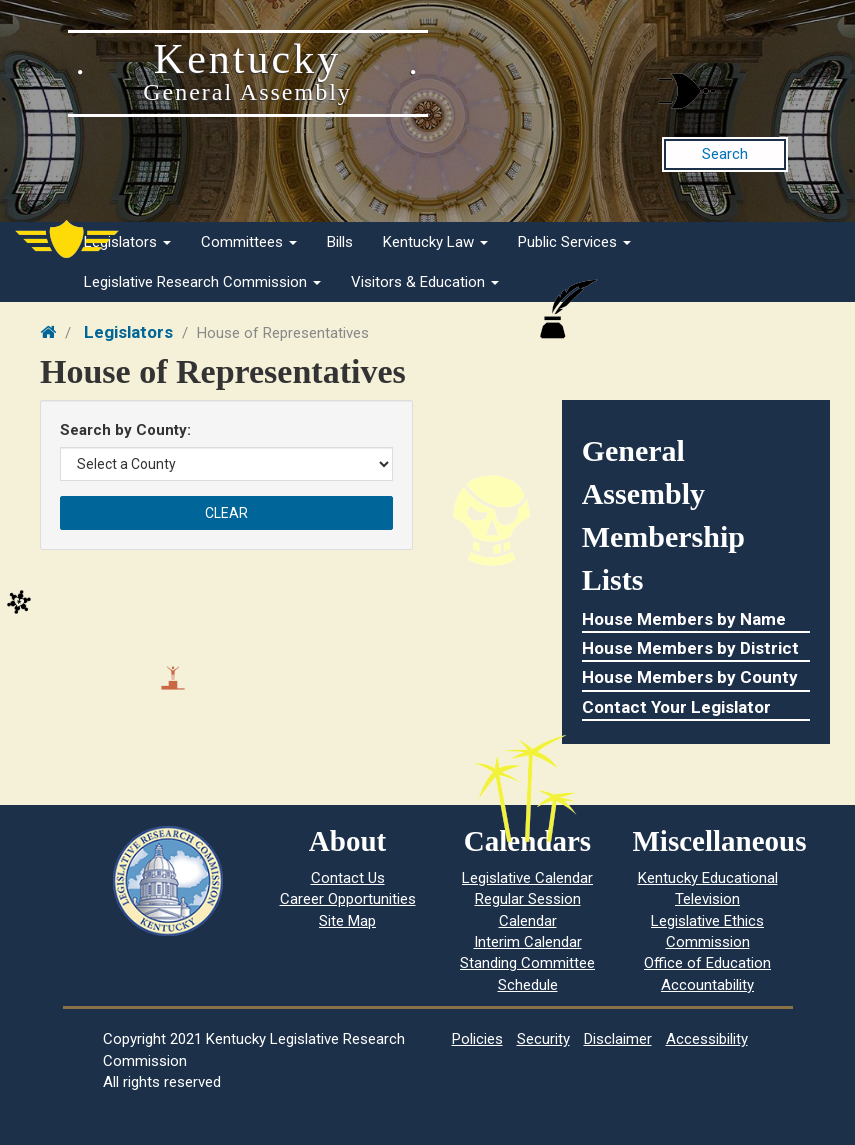 Image resolution: width=855 pixels, height=1145 pixels. I want to click on air force or military aviation badge, so click(67, 239).